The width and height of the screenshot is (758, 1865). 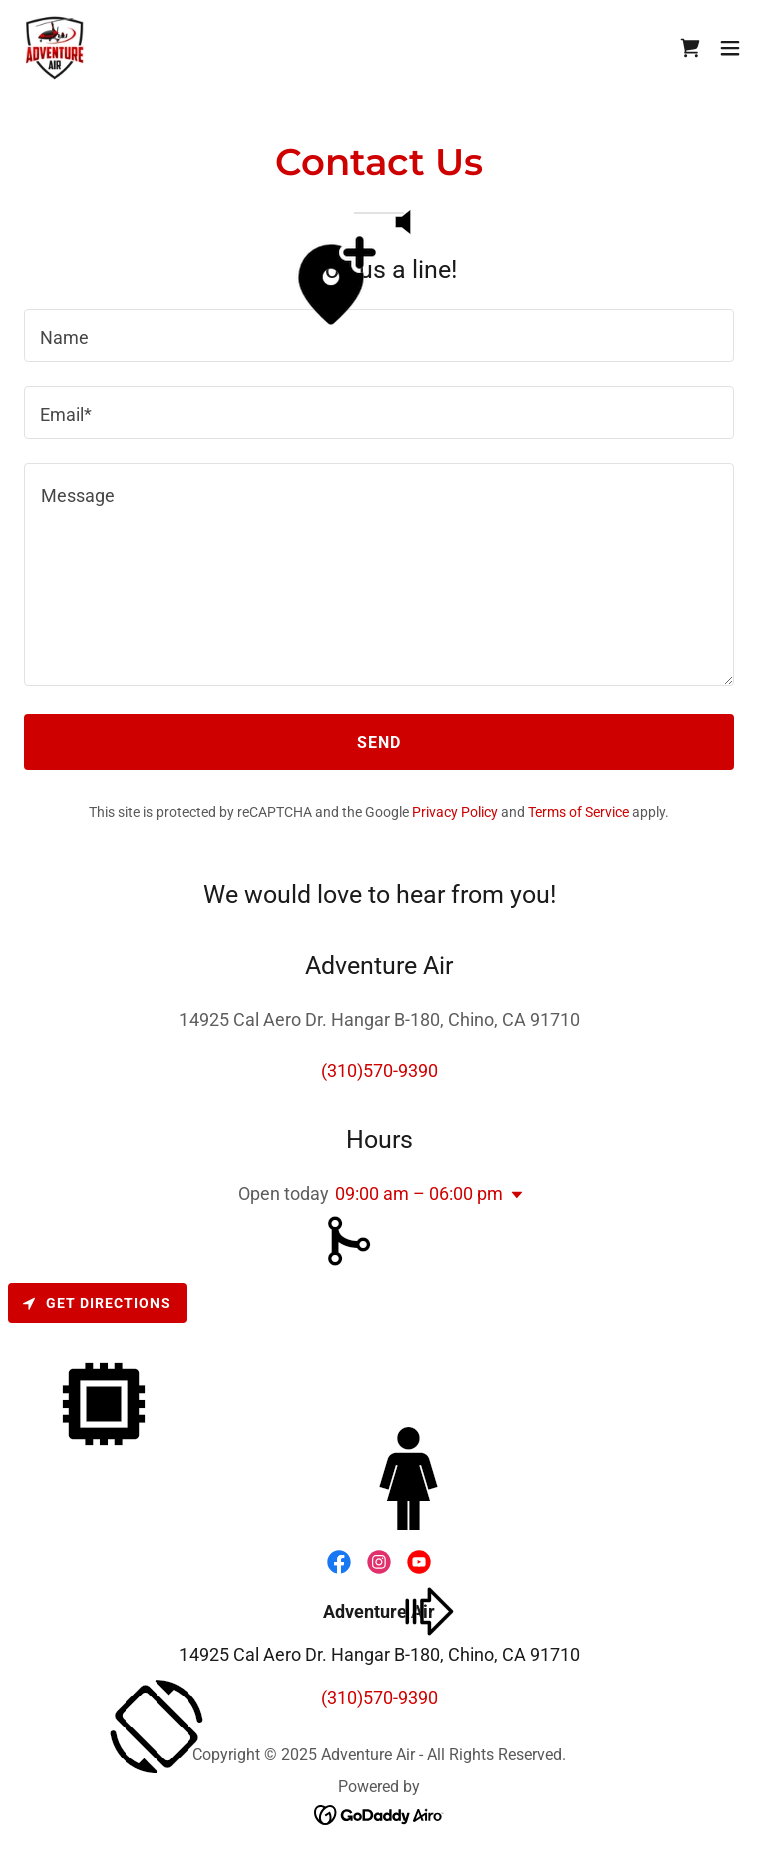 What do you see at coordinates (349, 1241) in the screenshot?
I see `merge branches in a git repository` at bounding box center [349, 1241].